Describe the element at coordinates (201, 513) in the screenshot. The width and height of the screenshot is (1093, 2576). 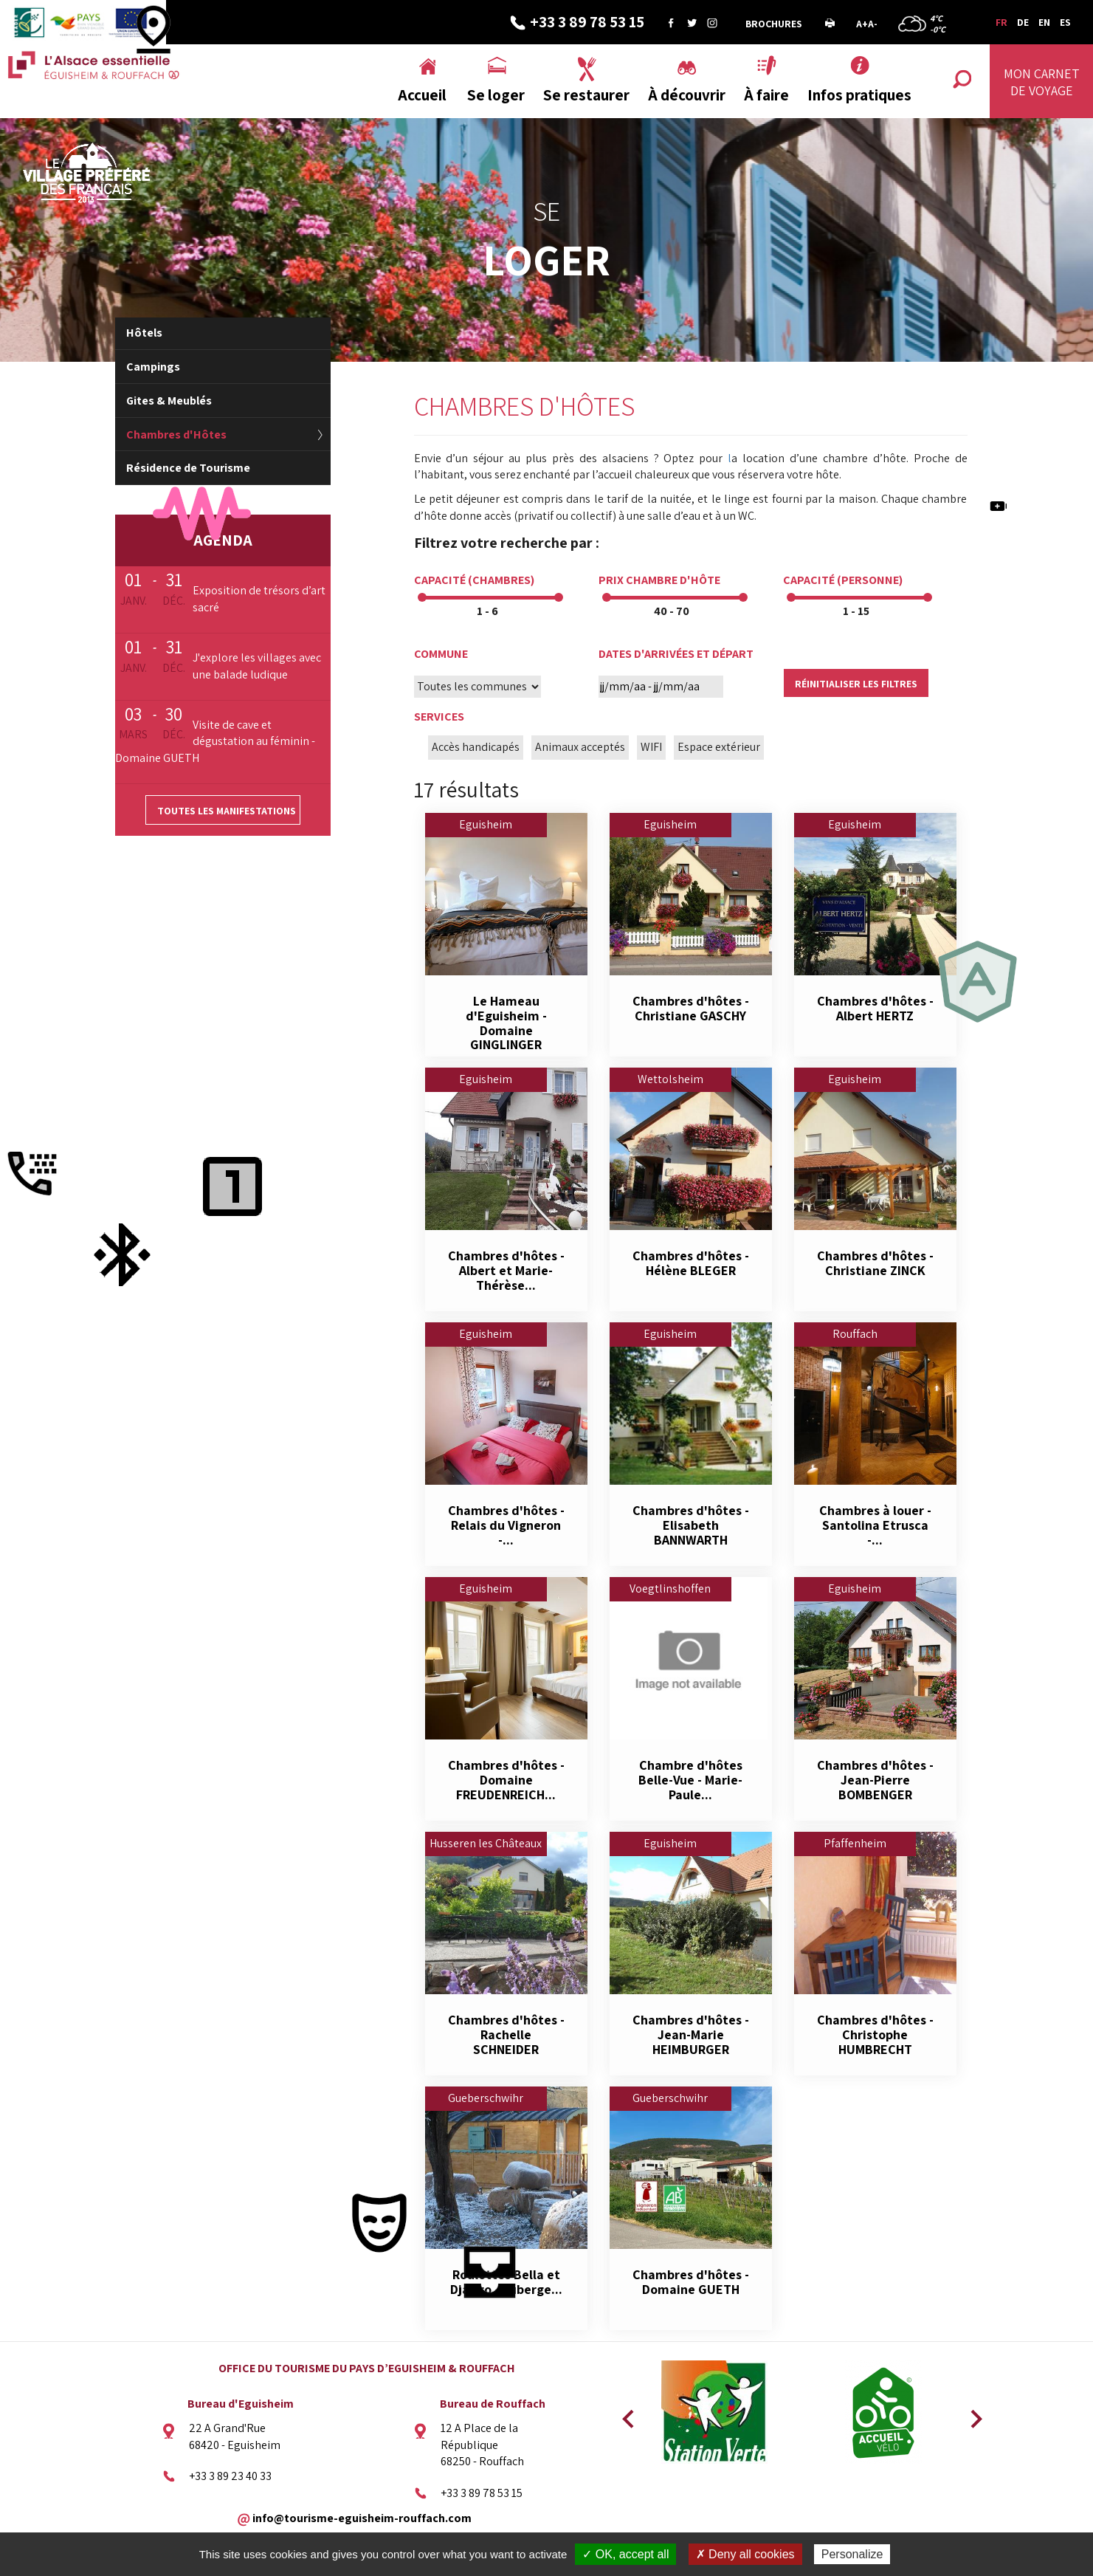
I see `view circuit or resistor component details` at that location.